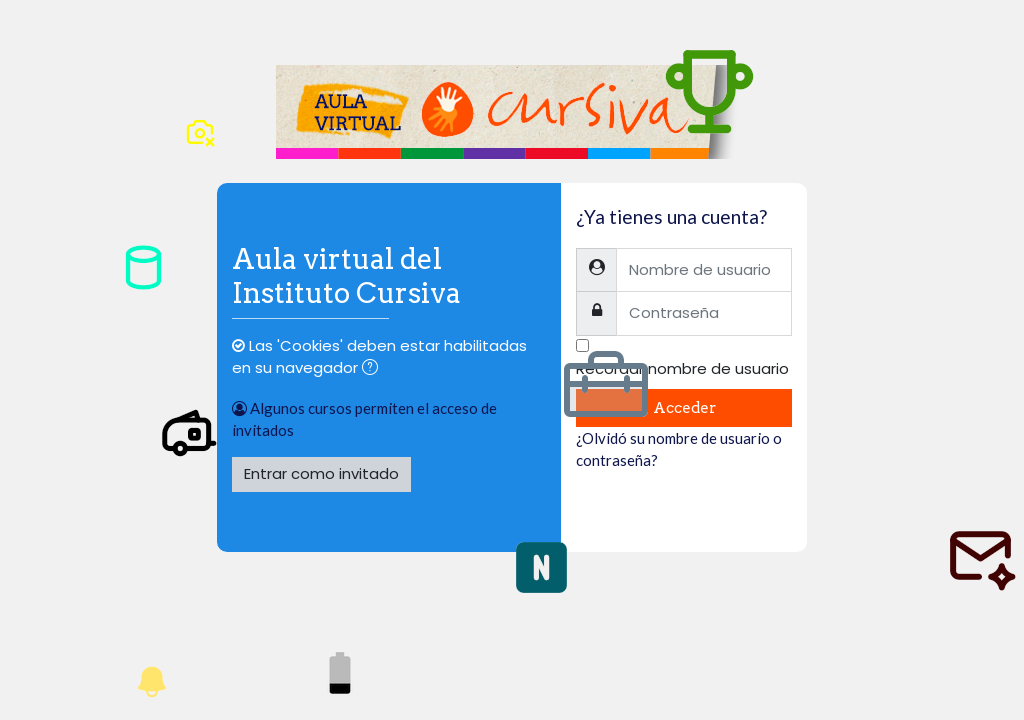 This screenshot has width=1024, height=720. What do you see at coordinates (606, 387) in the screenshot?
I see `access tools and settings` at bounding box center [606, 387].